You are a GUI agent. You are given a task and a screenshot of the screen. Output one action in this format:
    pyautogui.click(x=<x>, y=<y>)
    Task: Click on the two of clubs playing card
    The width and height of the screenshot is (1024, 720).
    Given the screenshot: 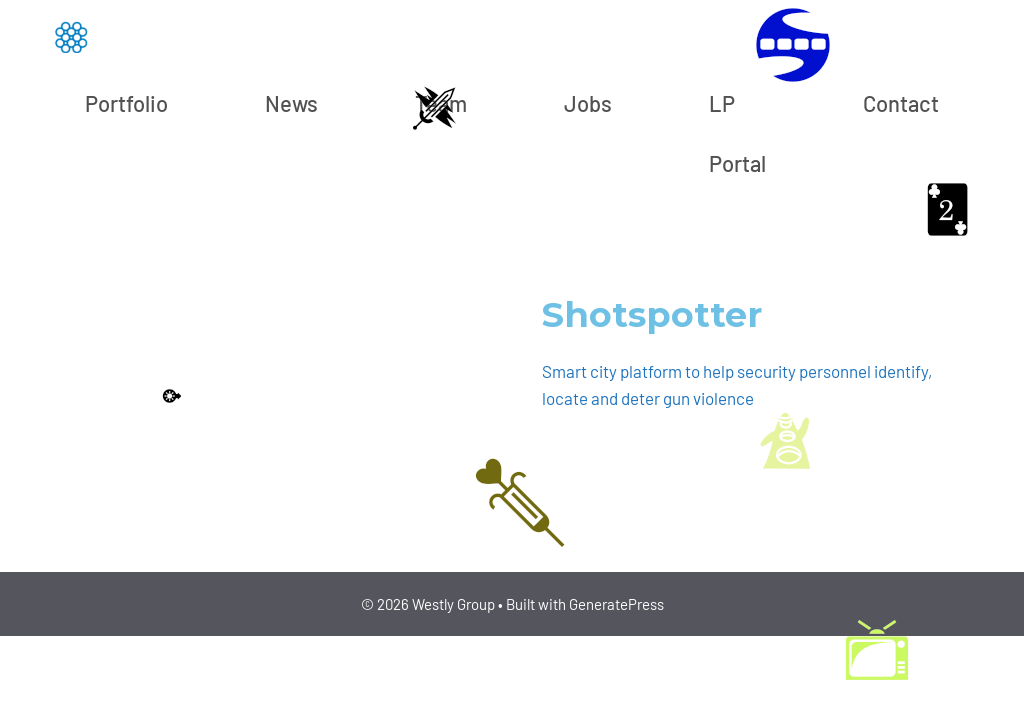 What is the action you would take?
    pyautogui.click(x=947, y=209)
    